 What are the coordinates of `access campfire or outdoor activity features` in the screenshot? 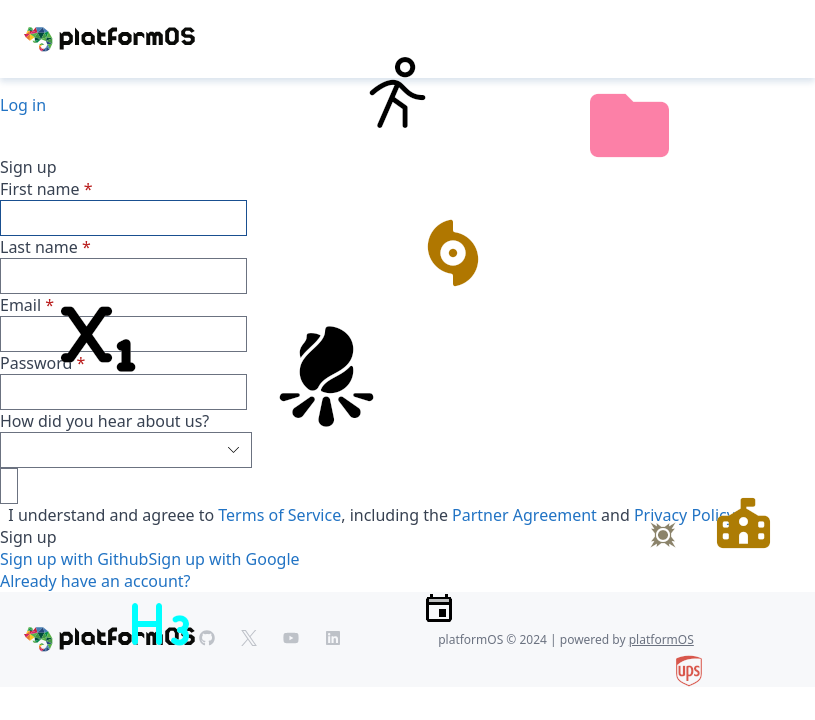 It's located at (326, 376).